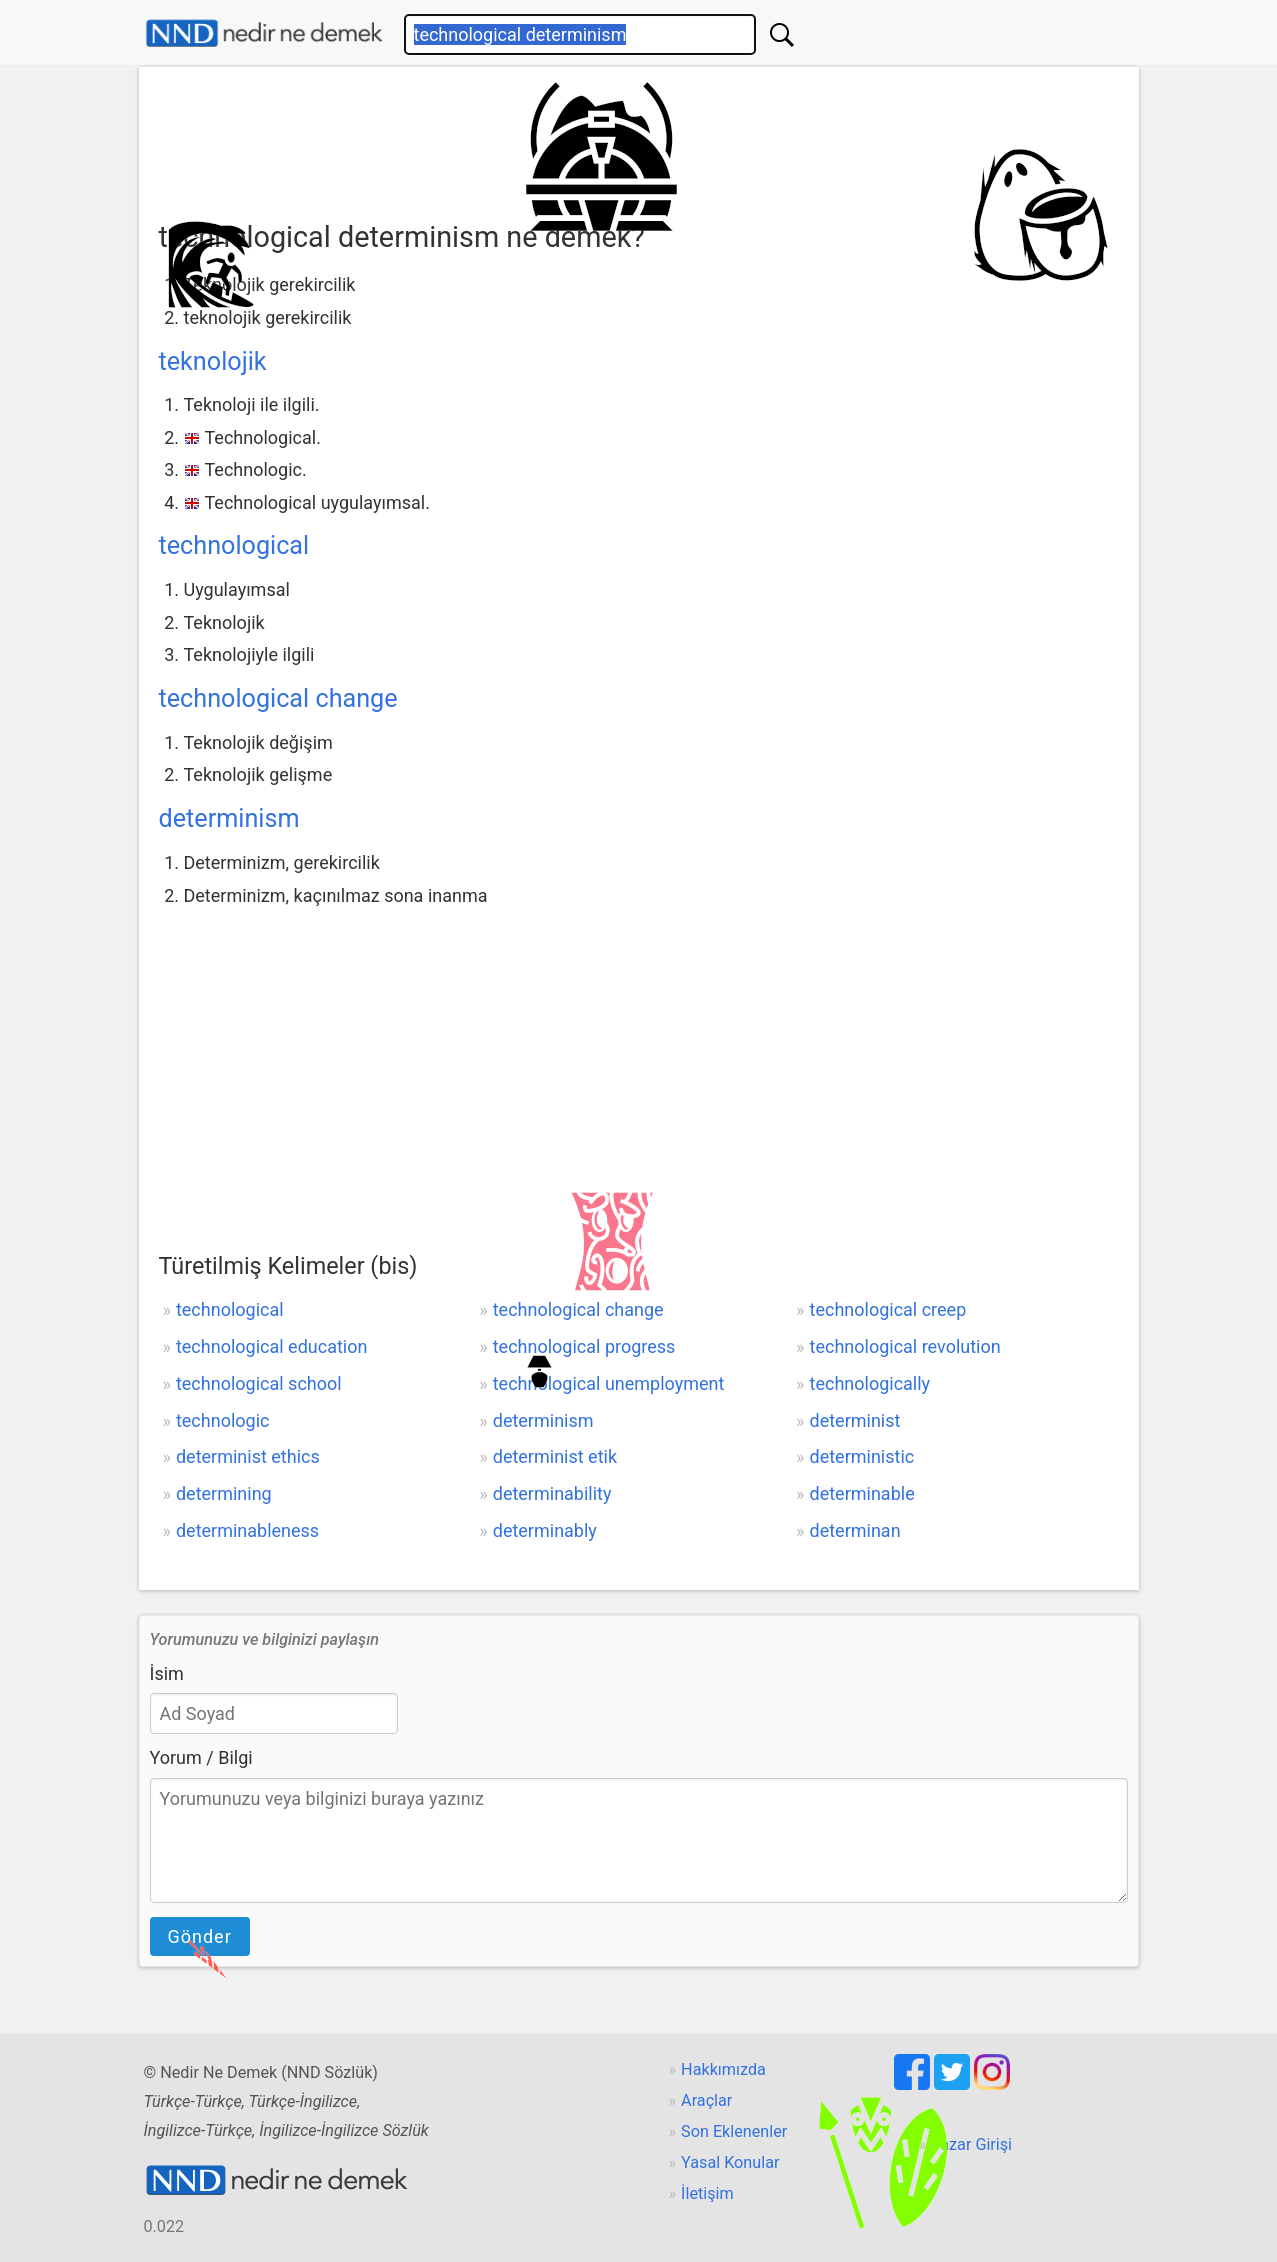 The image size is (1277, 2262). What do you see at coordinates (207, 1959) in the screenshot?
I see `indicates a coiled nail or screw fastener item` at bounding box center [207, 1959].